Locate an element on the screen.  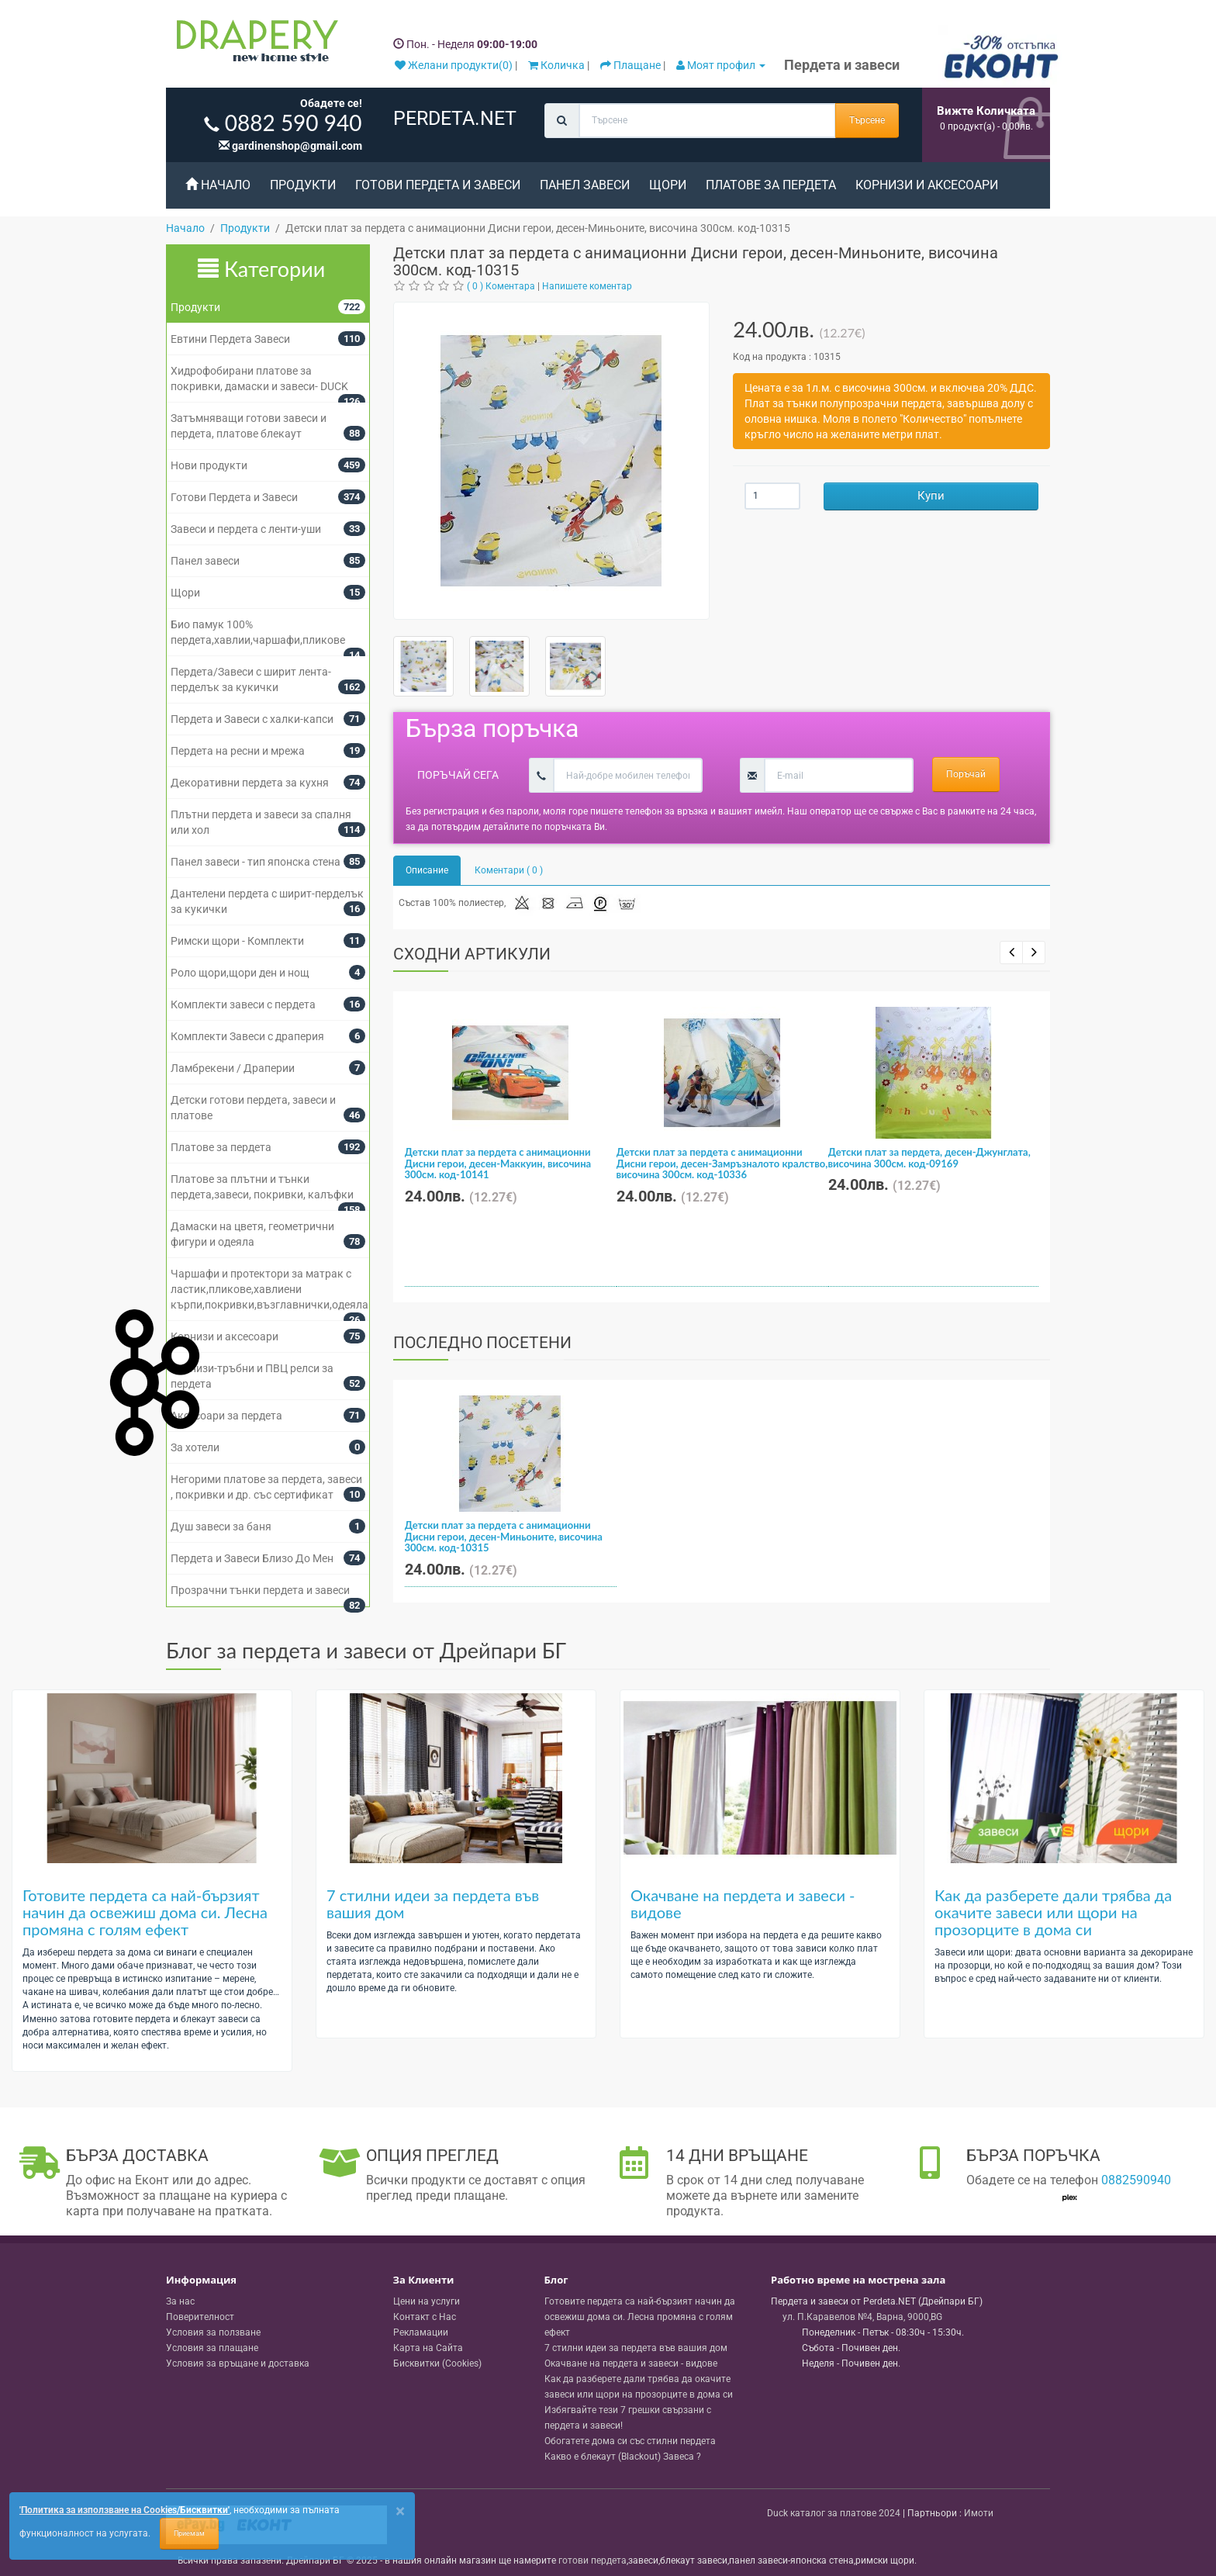
open the Plex media streaming app is located at coordinates (1069, 2197).